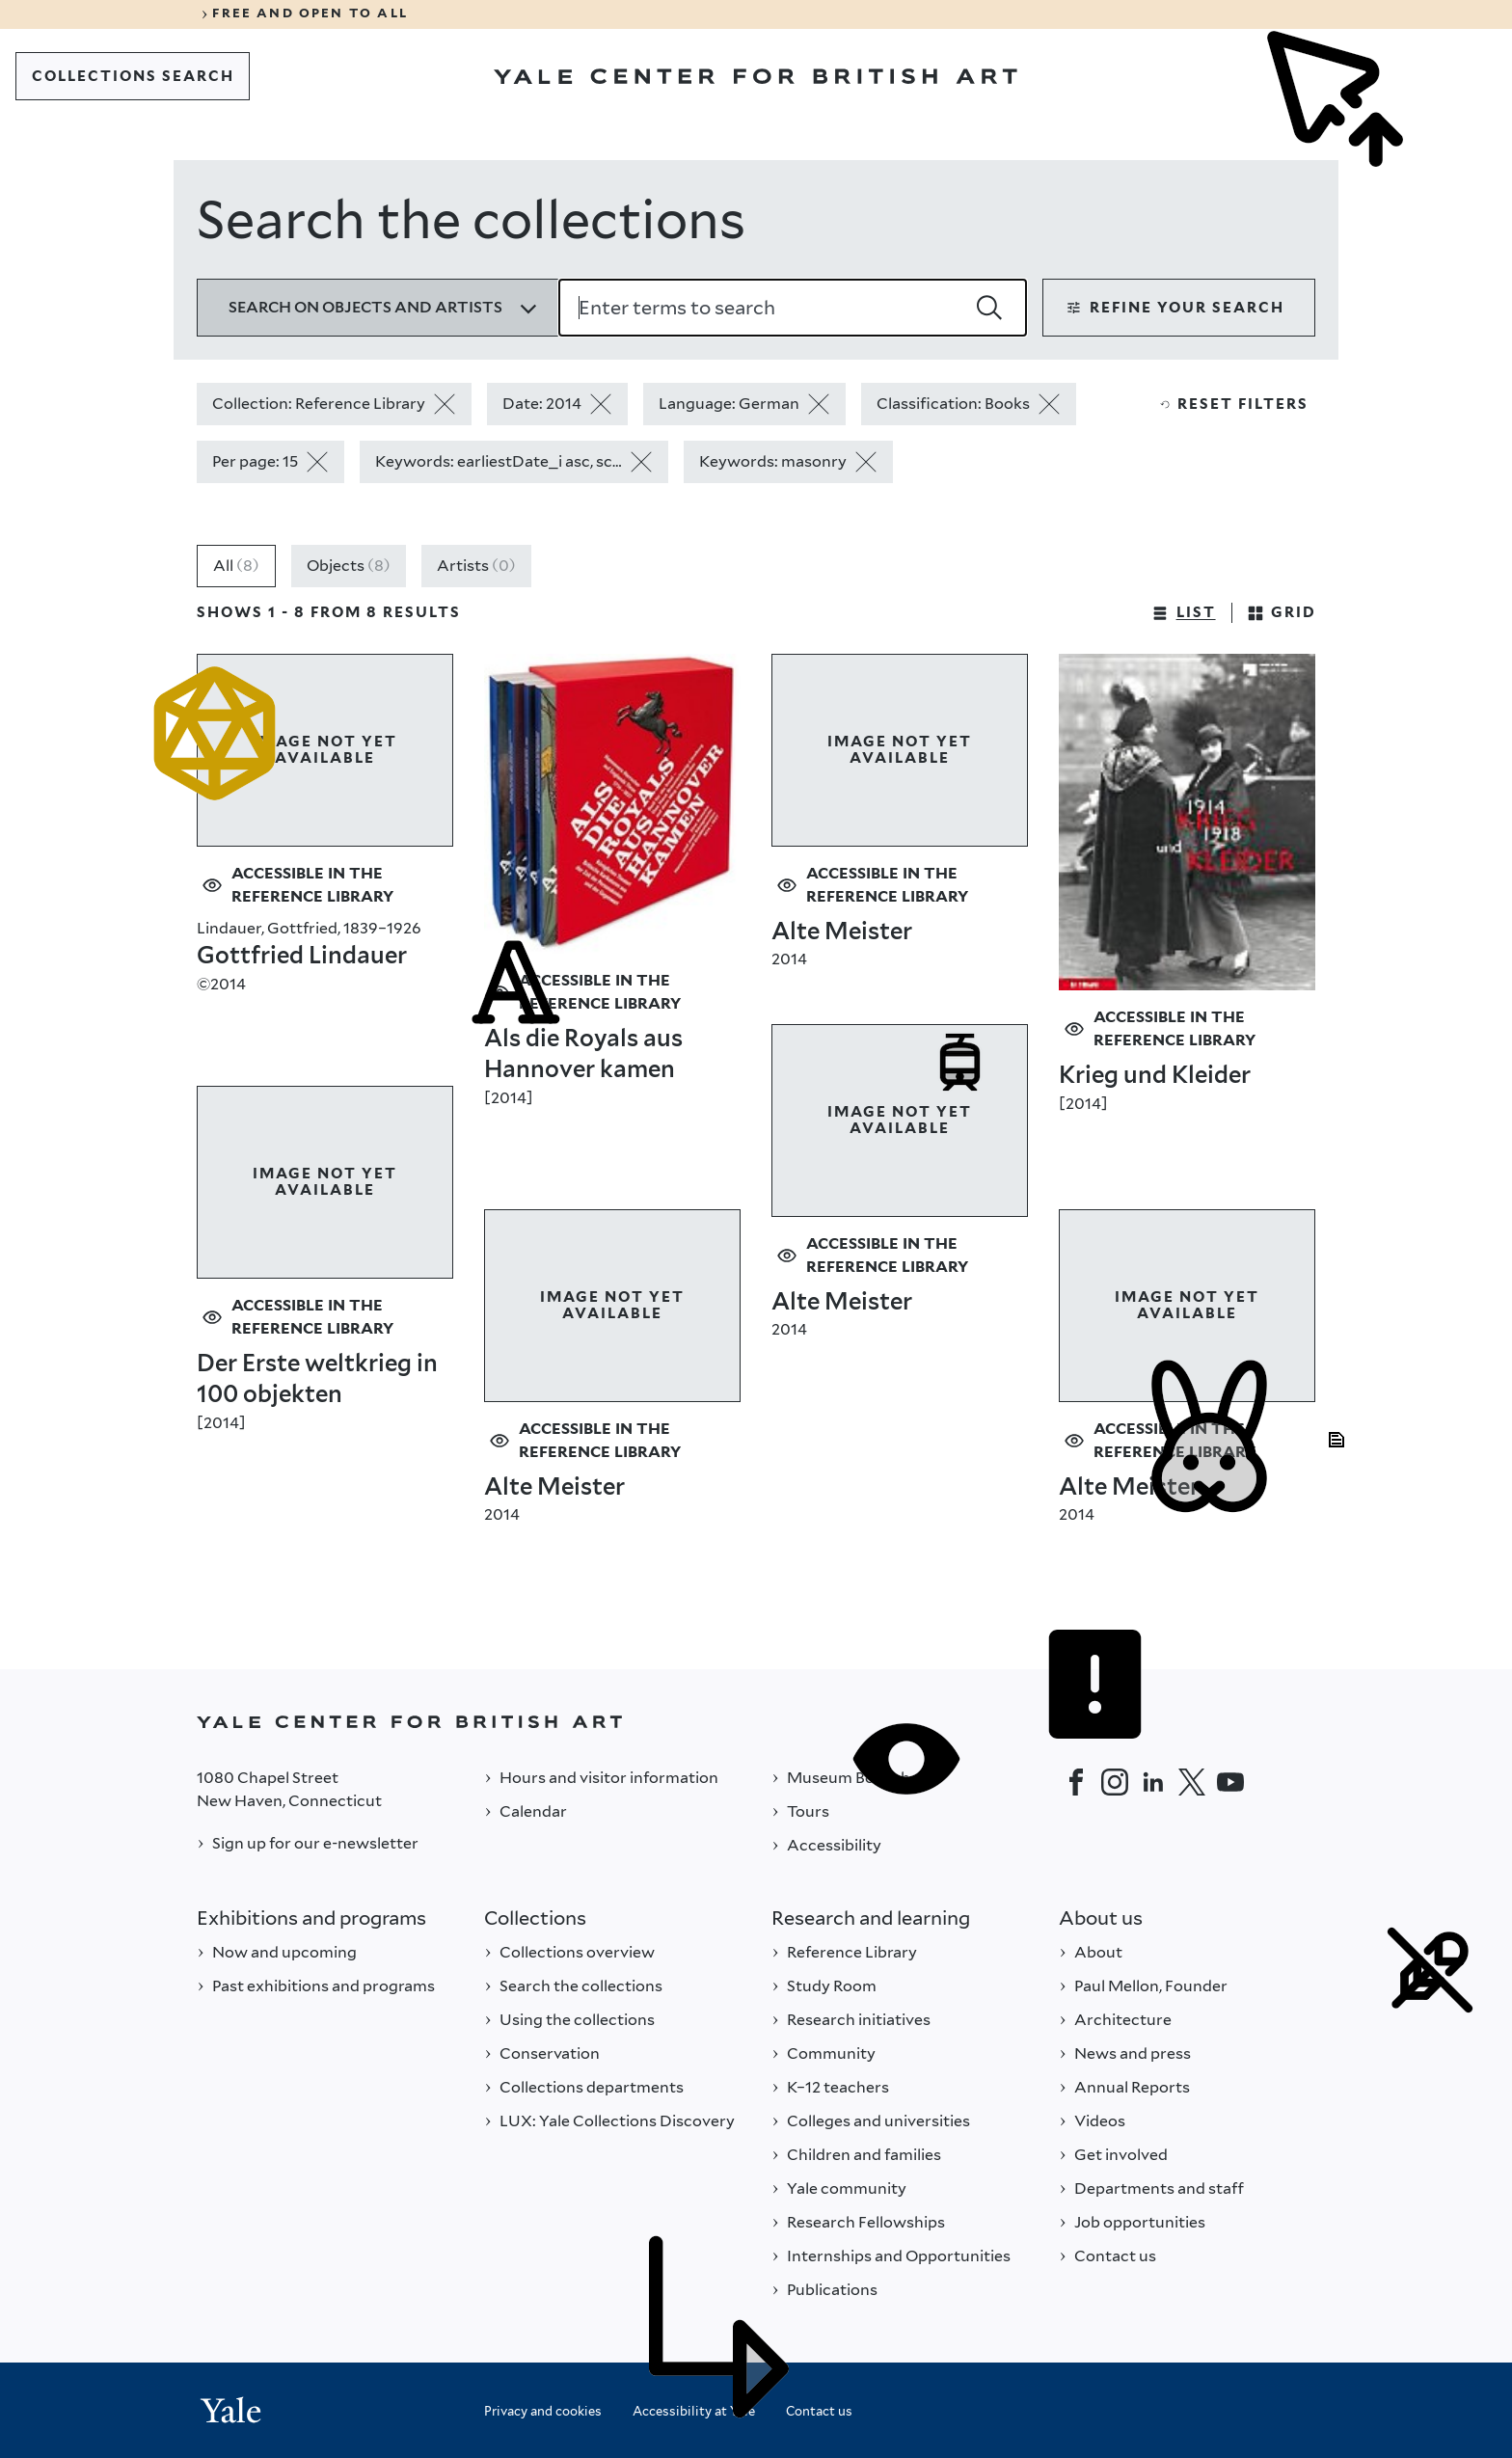  What do you see at coordinates (1209, 1439) in the screenshot?
I see `access pet or animal-related features` at bounding box center [1209, 1439].